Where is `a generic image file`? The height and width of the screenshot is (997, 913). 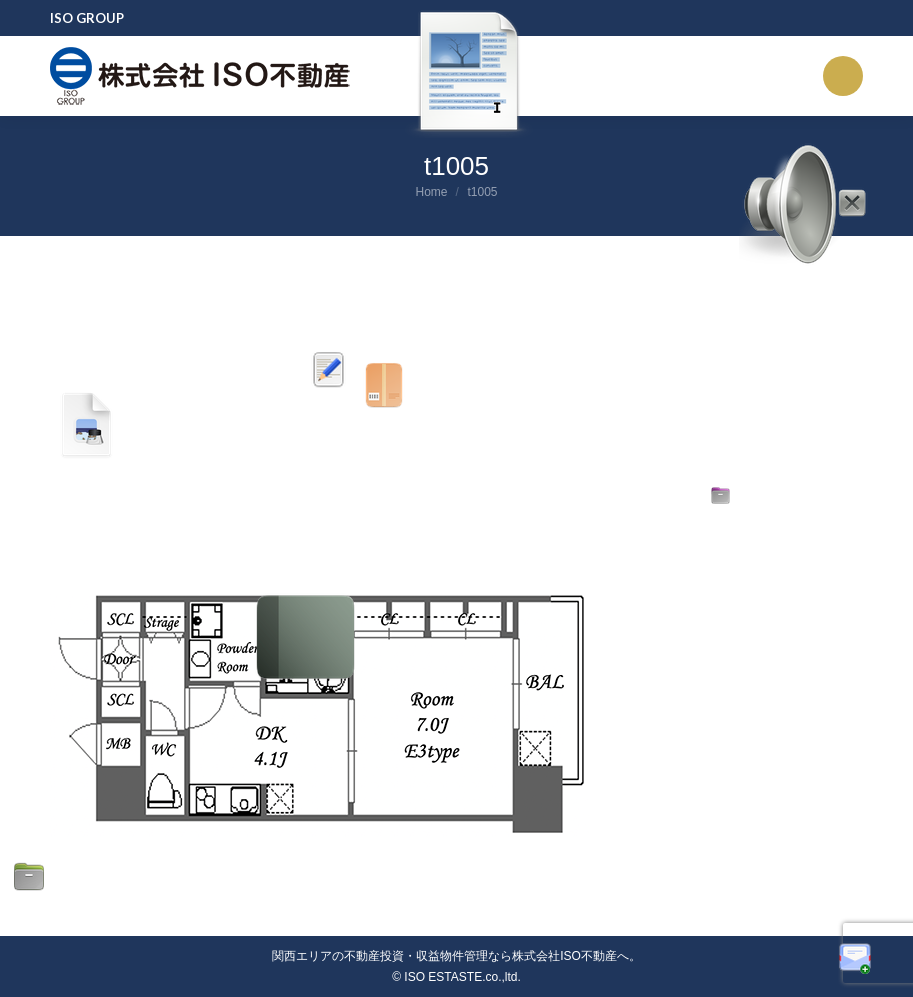 a generic image file is located at coordinates (86, 425).